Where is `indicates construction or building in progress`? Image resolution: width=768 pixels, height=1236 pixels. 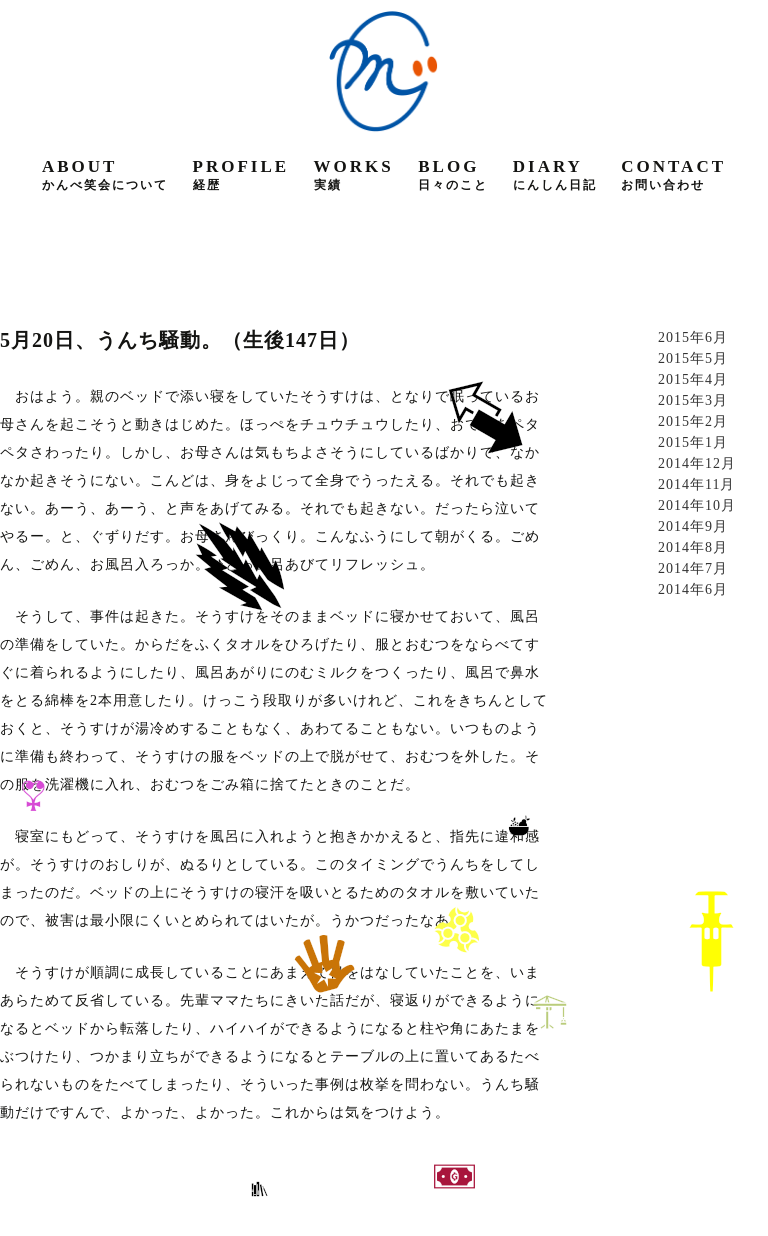
indicates construction or building in progress is located at coordinates (550, 1012).